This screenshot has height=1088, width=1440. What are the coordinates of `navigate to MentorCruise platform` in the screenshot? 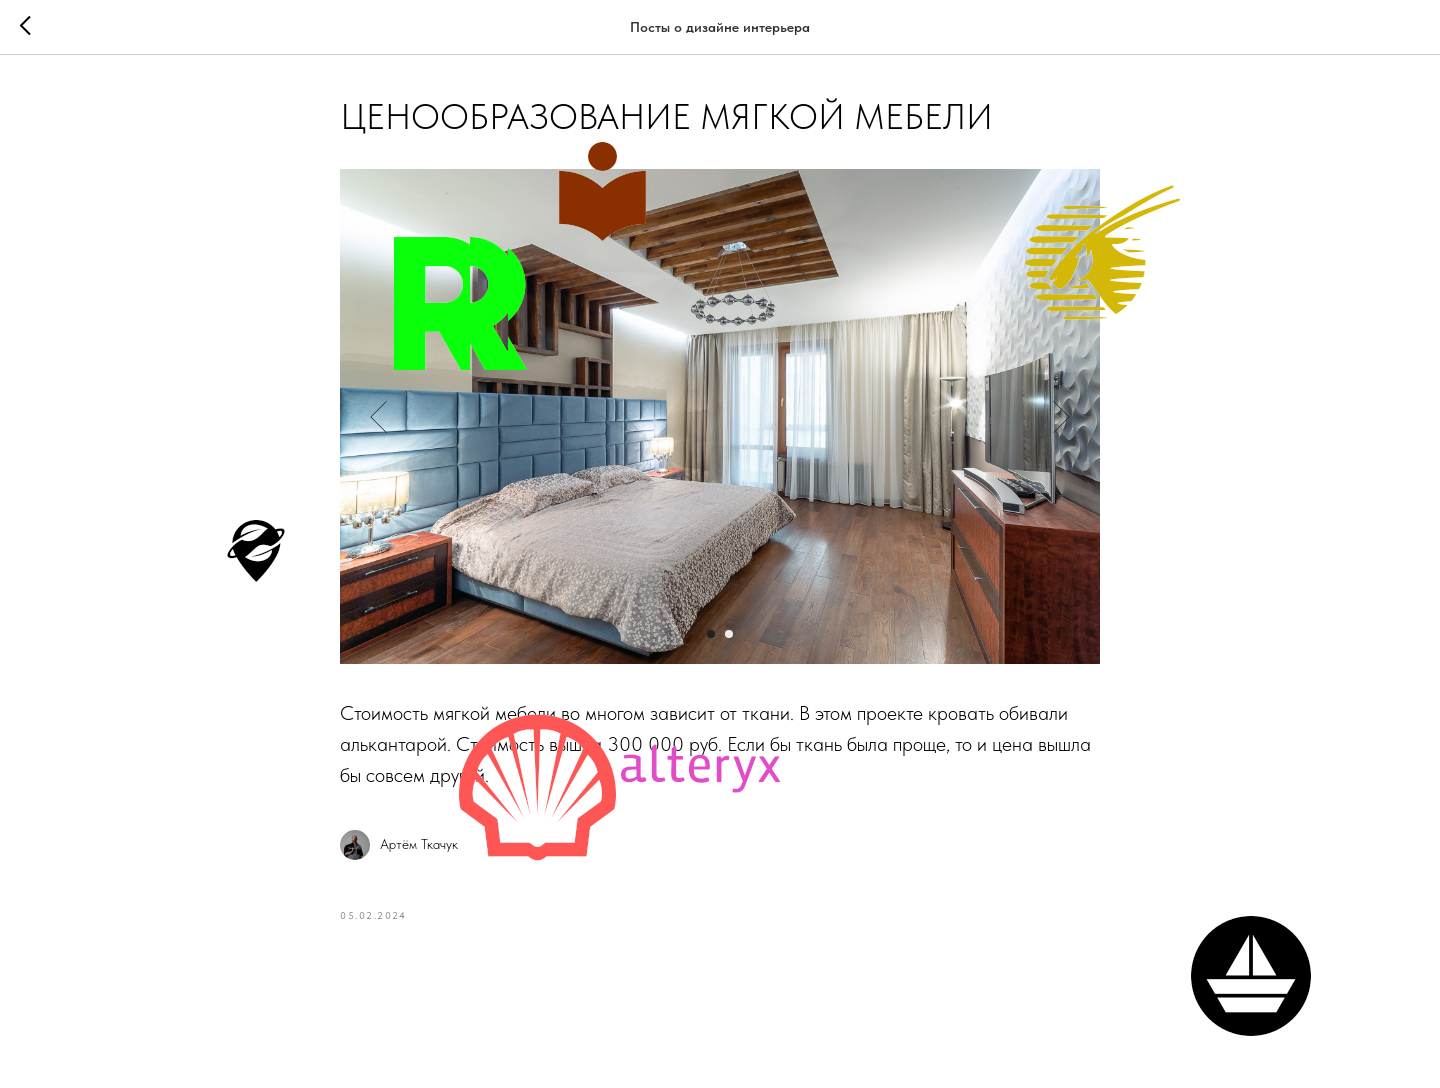 It's located at (1251, 976).